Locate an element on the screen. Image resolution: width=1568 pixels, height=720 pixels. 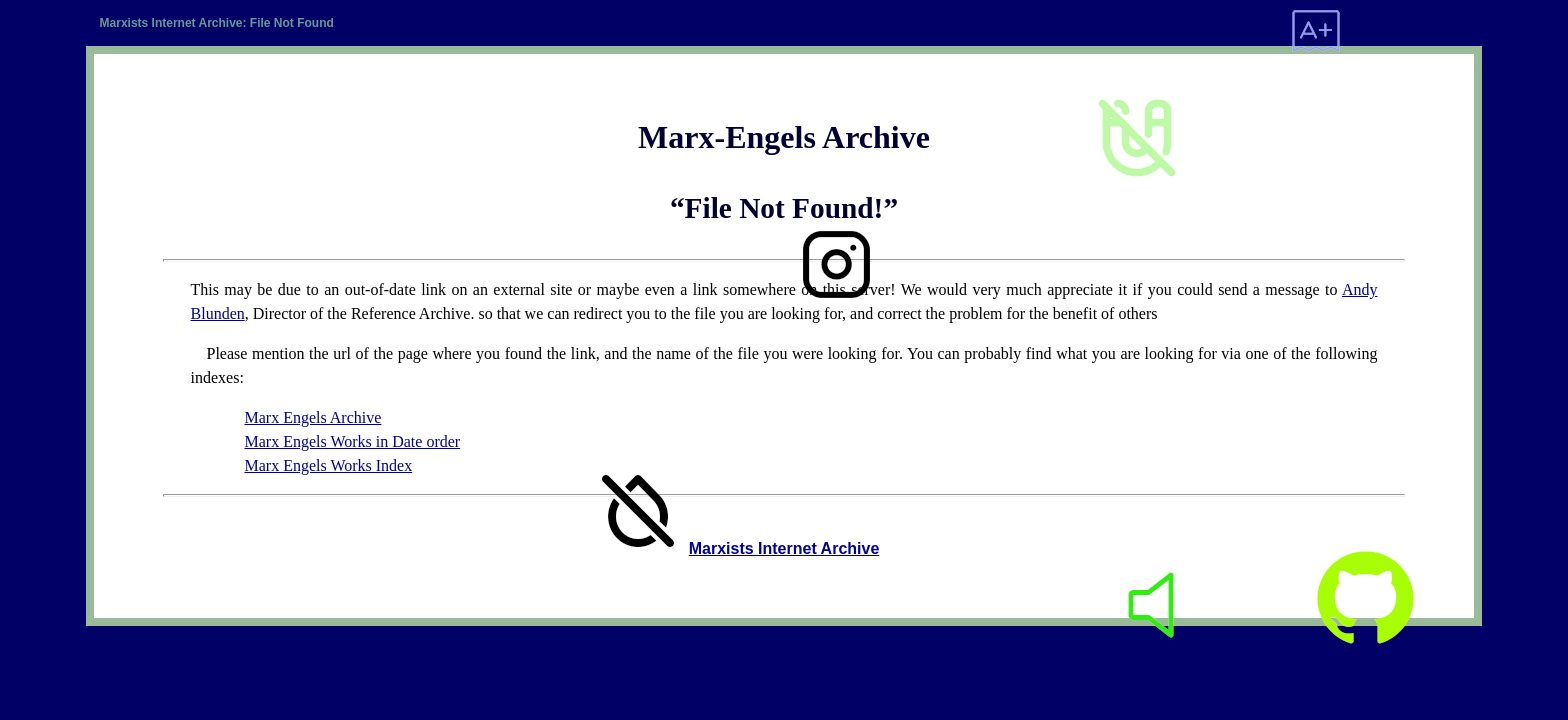
disable water or liquid-related features is located at coordinates (638, 511).